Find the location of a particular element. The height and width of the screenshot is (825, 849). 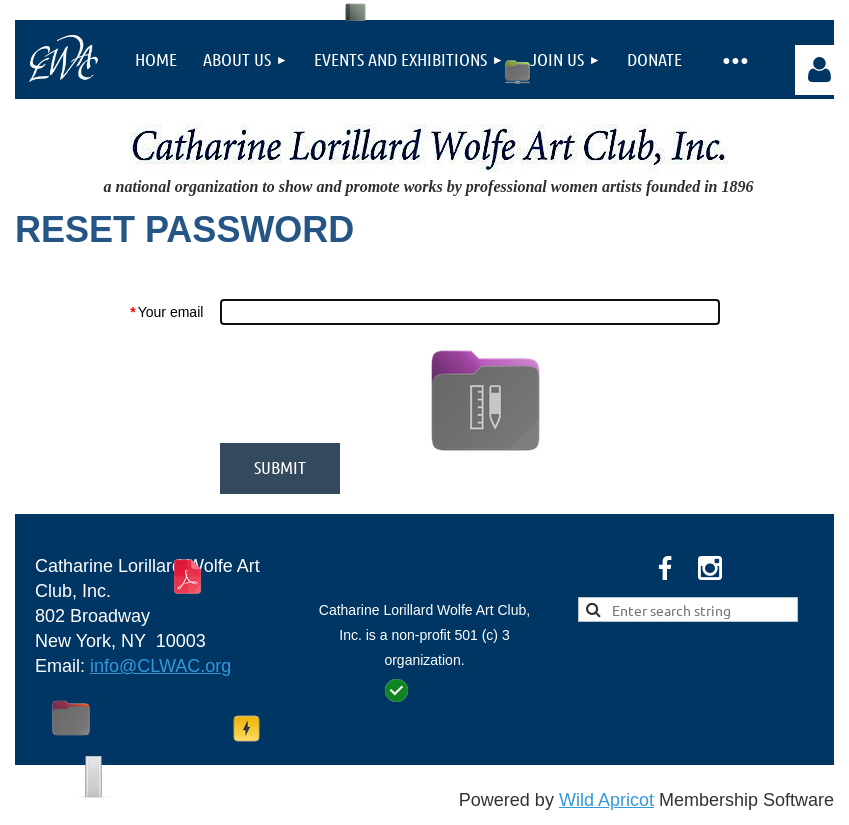

open templates folder is located at coordinates (485, 400).